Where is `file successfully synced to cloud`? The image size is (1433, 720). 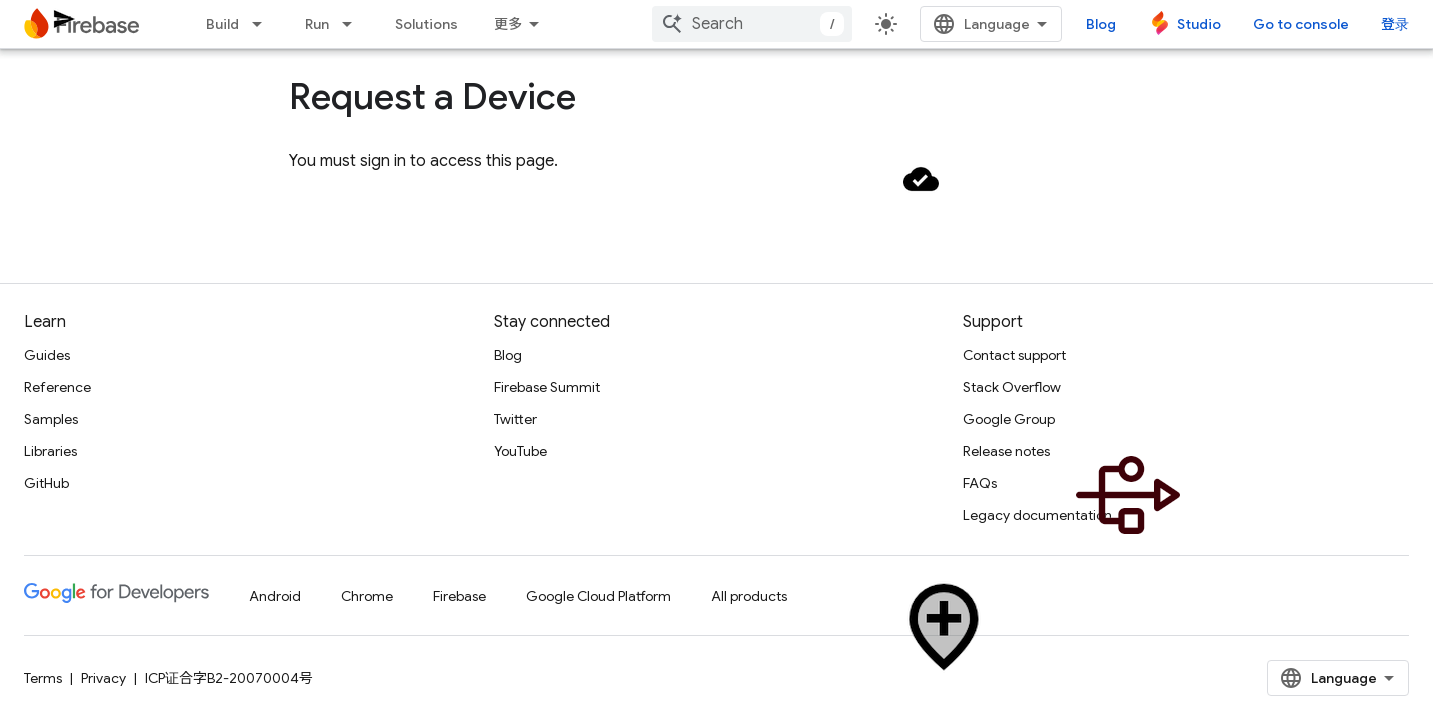 file successfully synced to cloud is located at coordinates (921, 179).